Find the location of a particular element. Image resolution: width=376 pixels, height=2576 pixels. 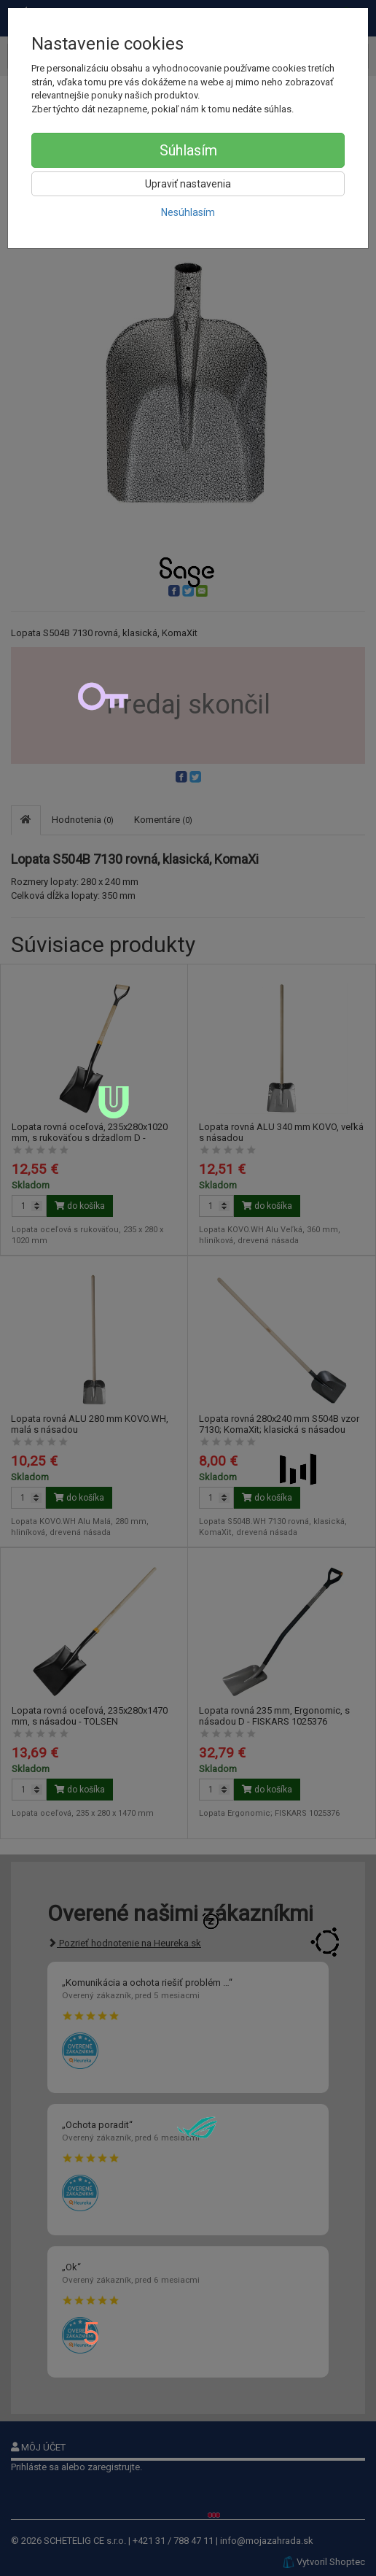

bytedance company logo is located at coordinates (298, 1469).